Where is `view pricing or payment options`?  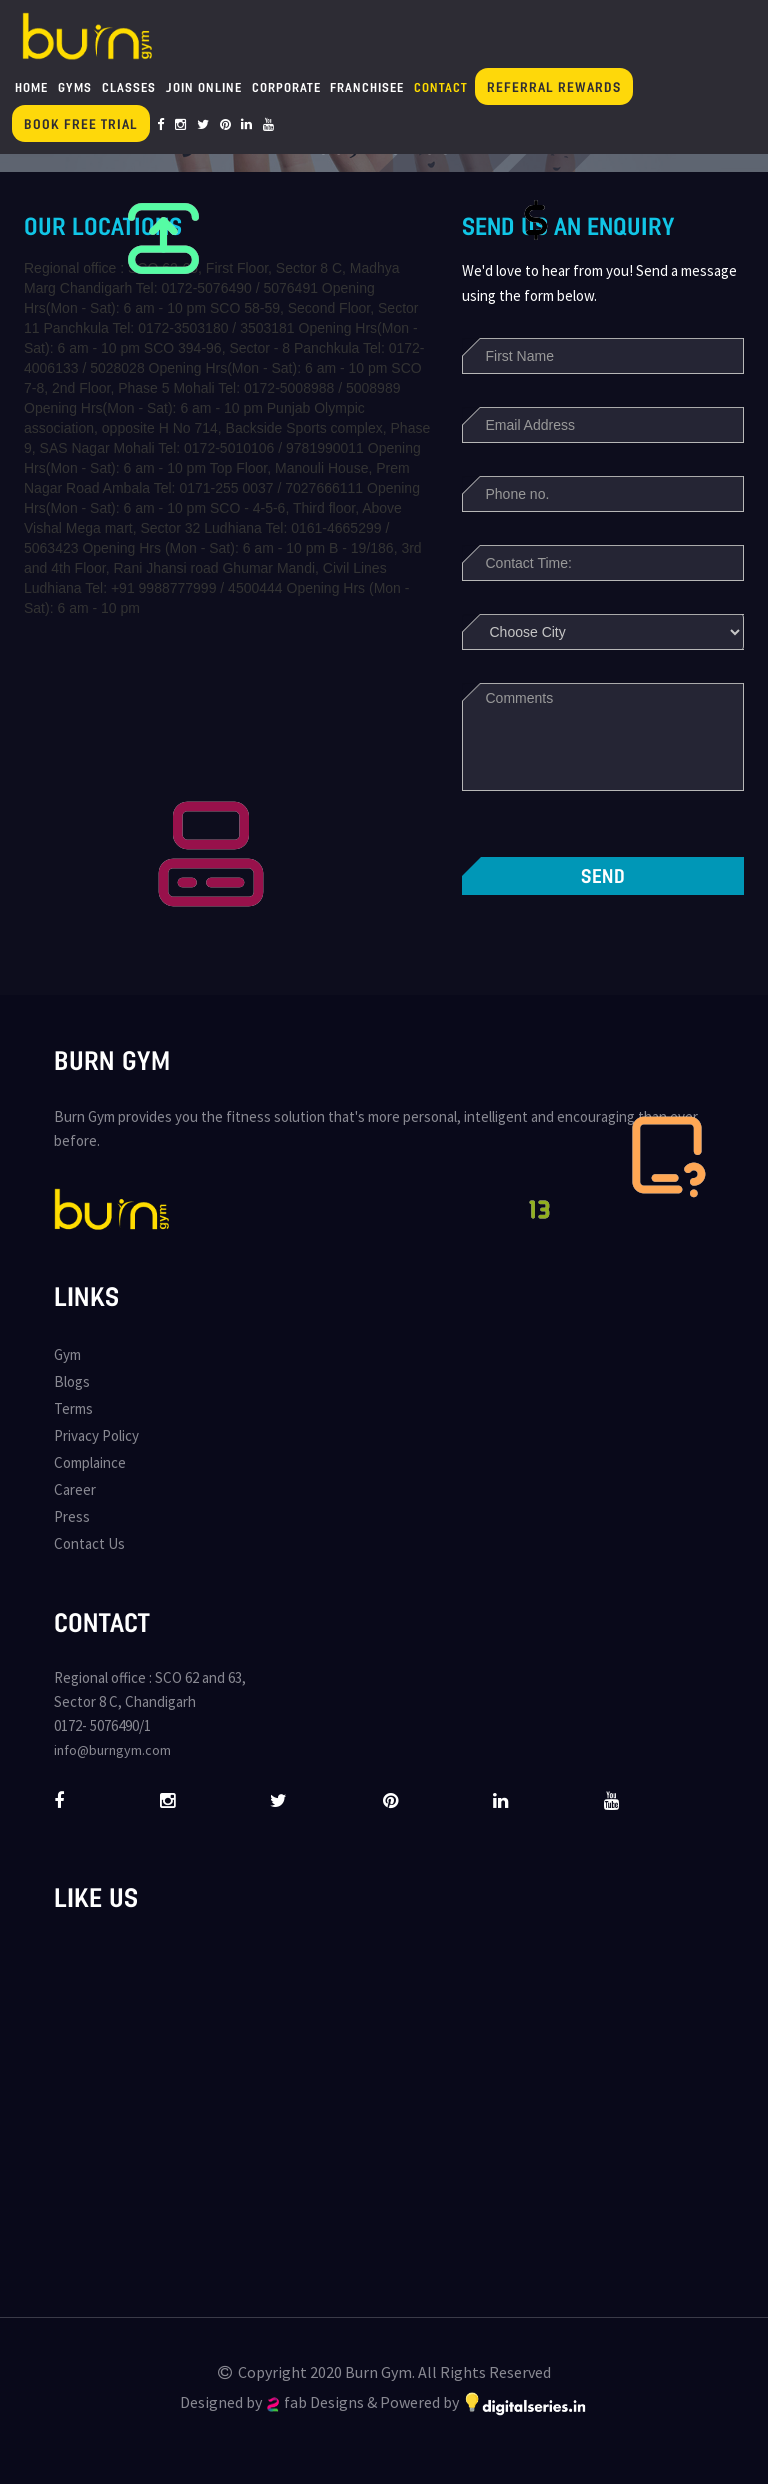
view pricing or payment options is located at coordinates (536, 220).